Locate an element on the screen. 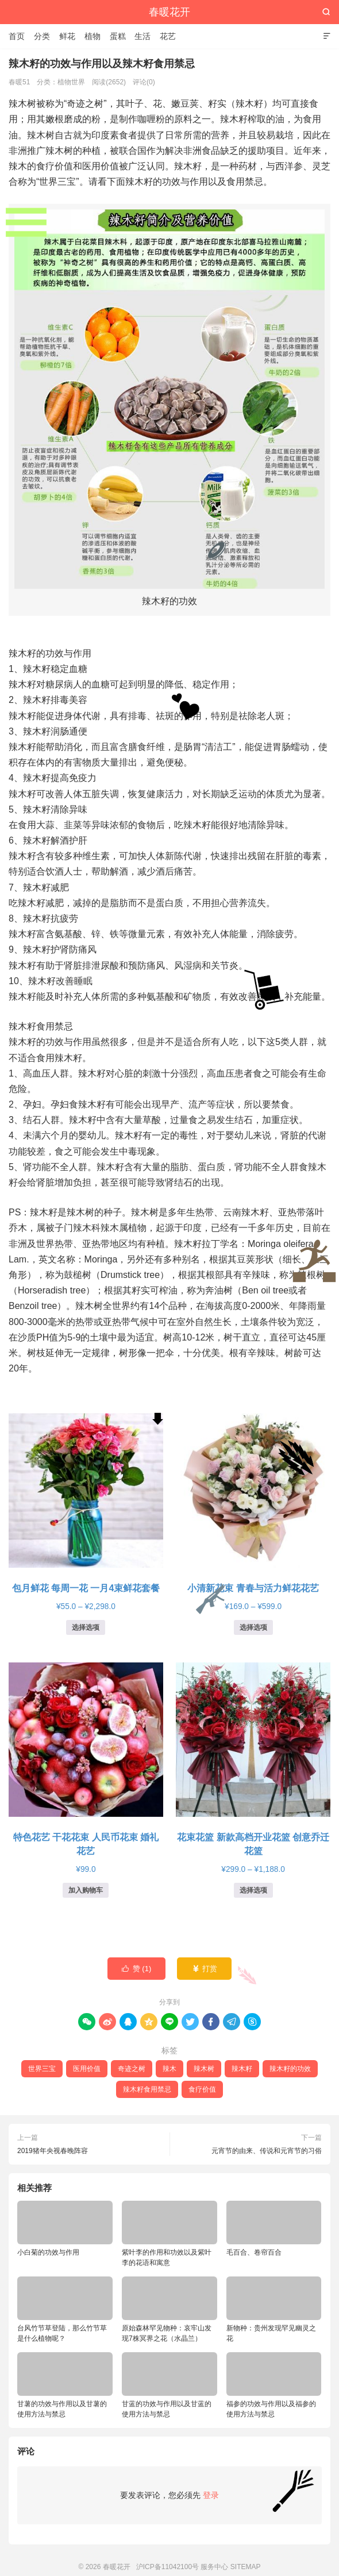 This screenshot has width=339, height=2576. play a frisbee or disc golf game is located at coordinates (217, 550).